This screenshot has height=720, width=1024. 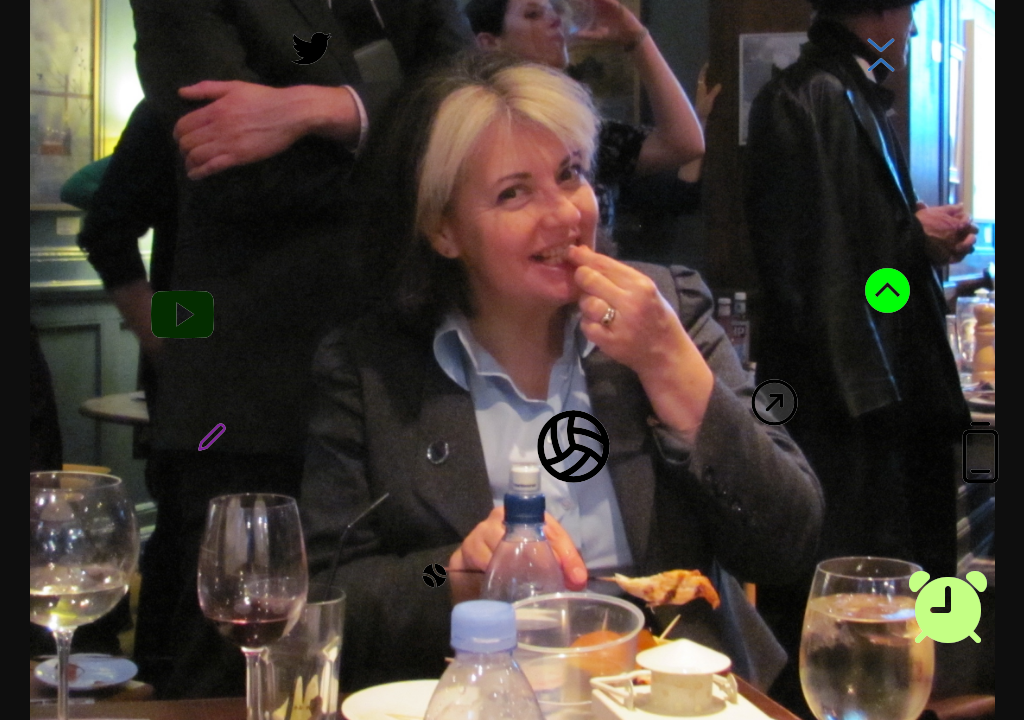 What do you see at coordinates (887, 290) in the screenshot?
I see `scroll to top of page` at bounding box center [887, 290].